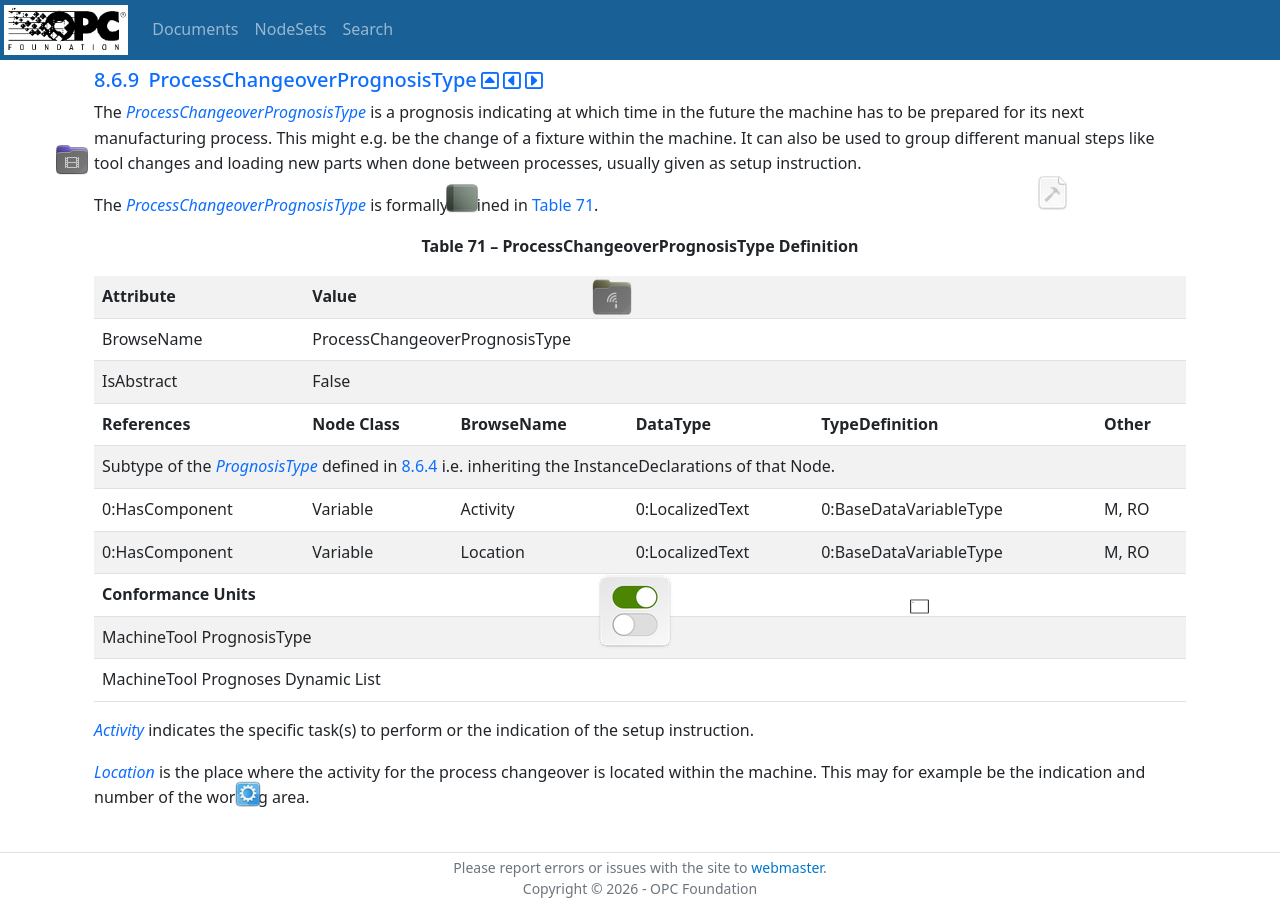 This screenshot has width=1280, height=903. I want to click on open your videos folder, so click(72, 159).